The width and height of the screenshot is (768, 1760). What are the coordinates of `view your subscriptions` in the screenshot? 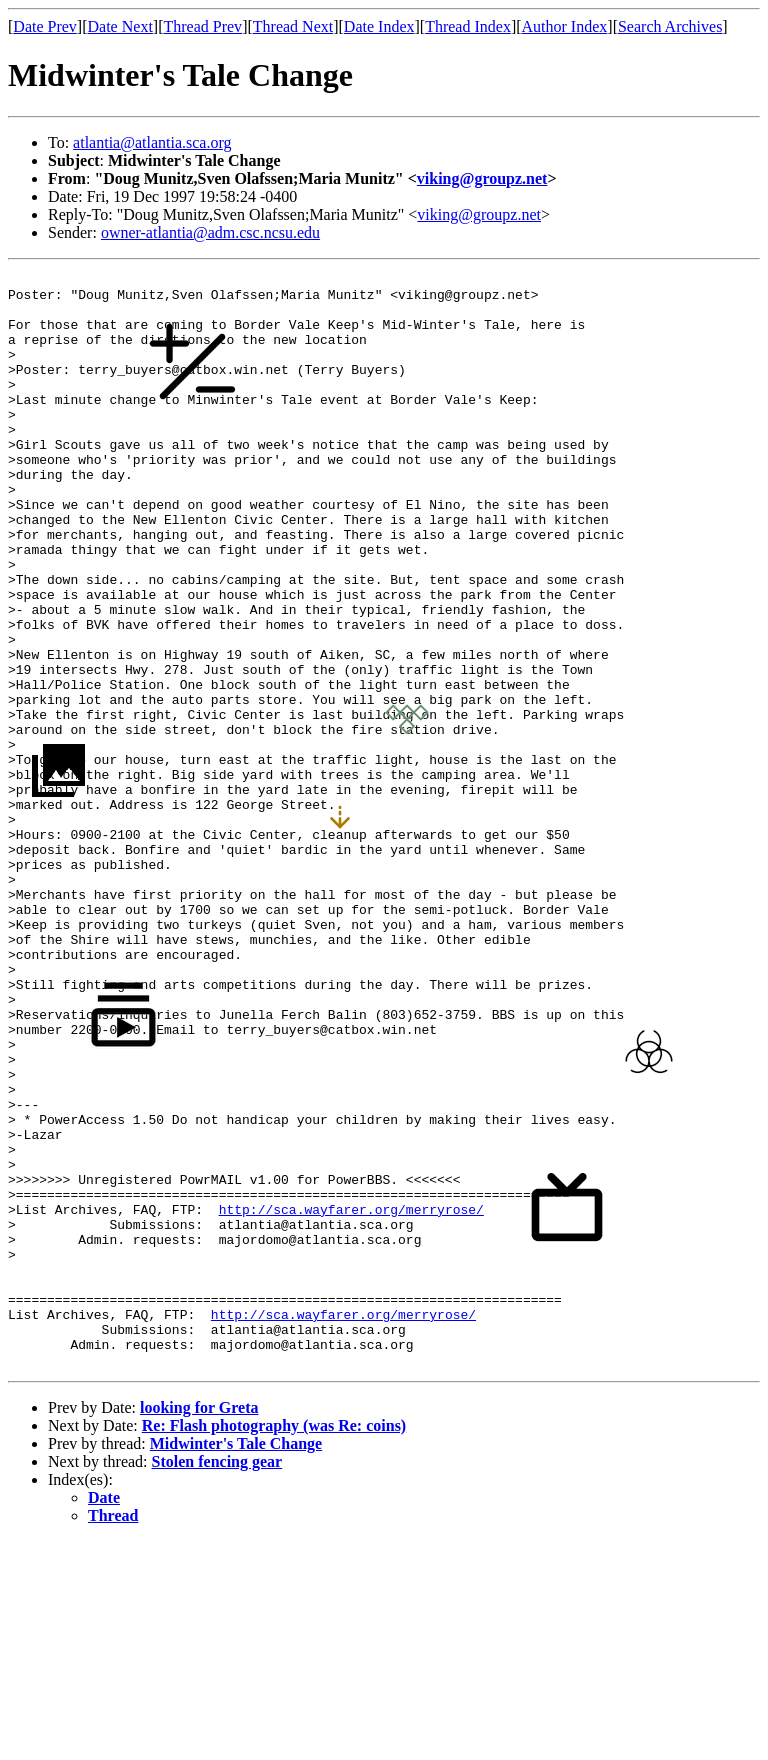 It's located at (123, 1014).